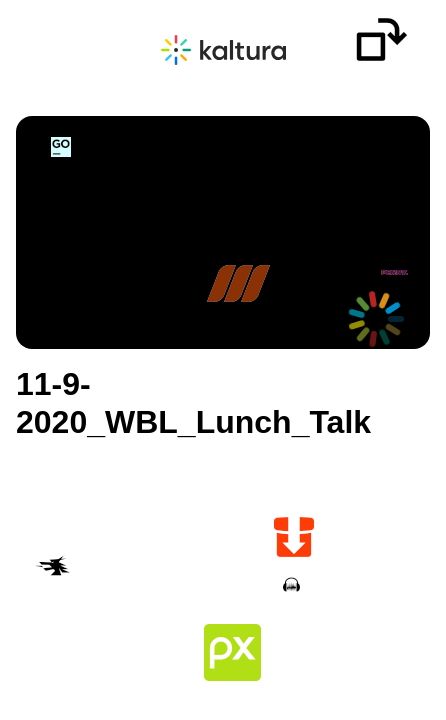  What do you see at coordinates (61, 147) in the screenshot?
I see `open GoLand IDE application` at bounding box center [61, 147].